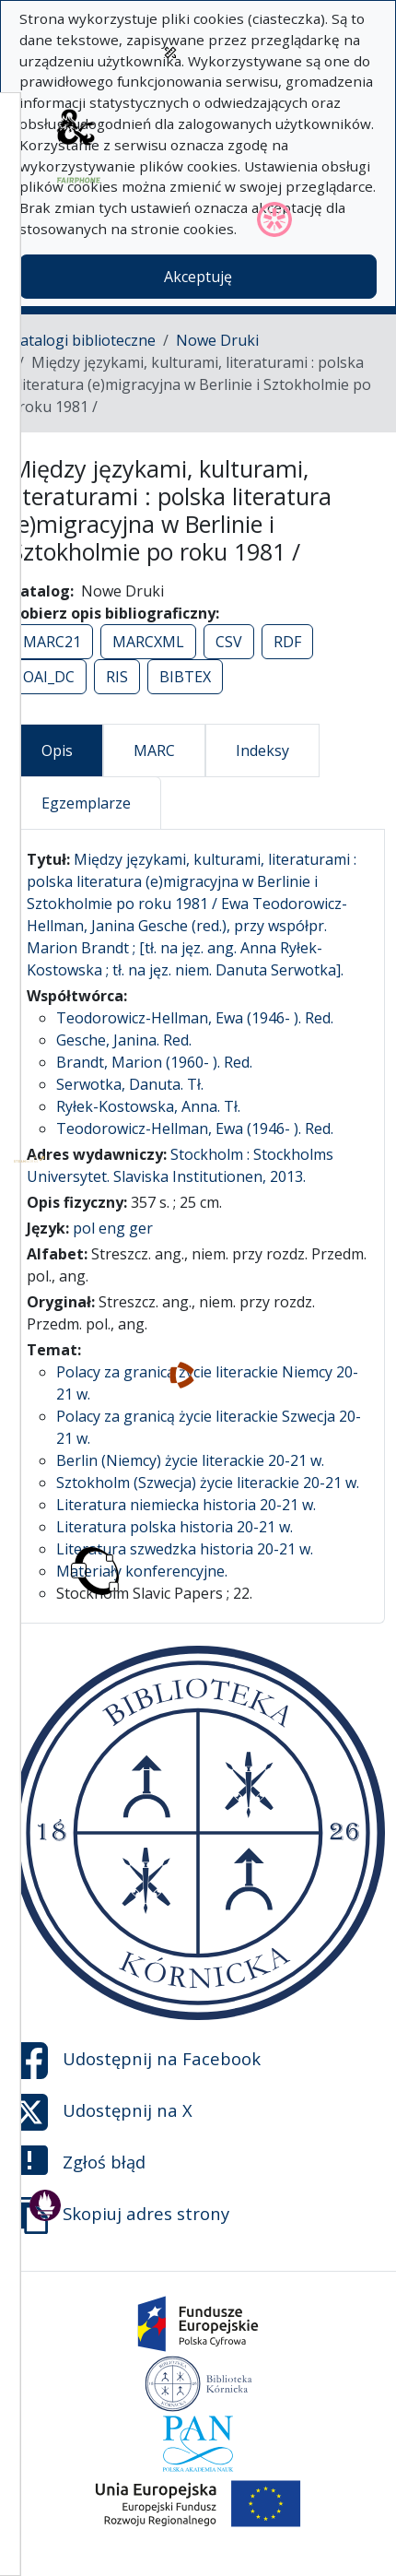  Describe the element at coordinates (181, 1375) in the screenshot. I see `Clarivate company logo` at that location.